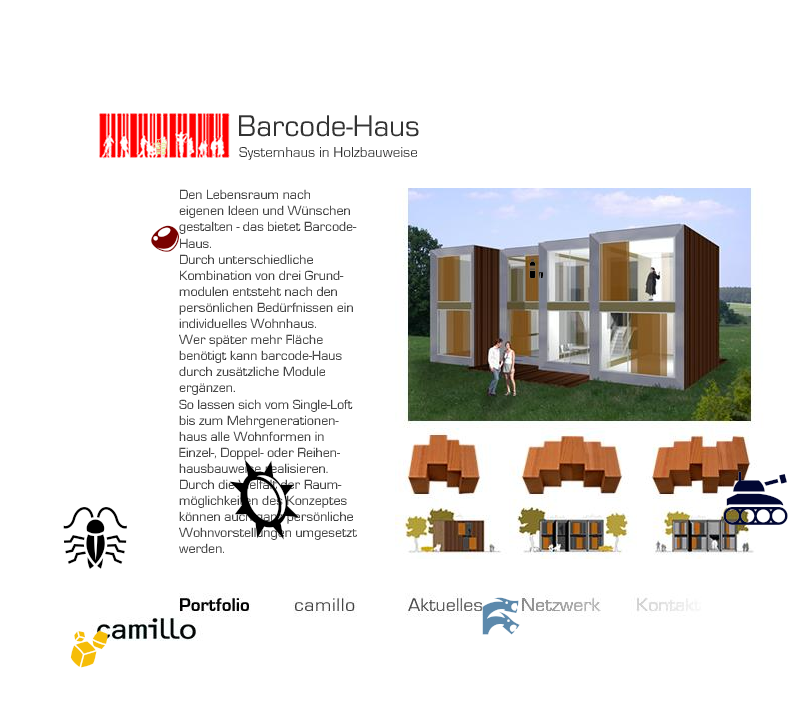  I want to click on equip a spiked collar accessory to your pet or character, so click(264, 499).